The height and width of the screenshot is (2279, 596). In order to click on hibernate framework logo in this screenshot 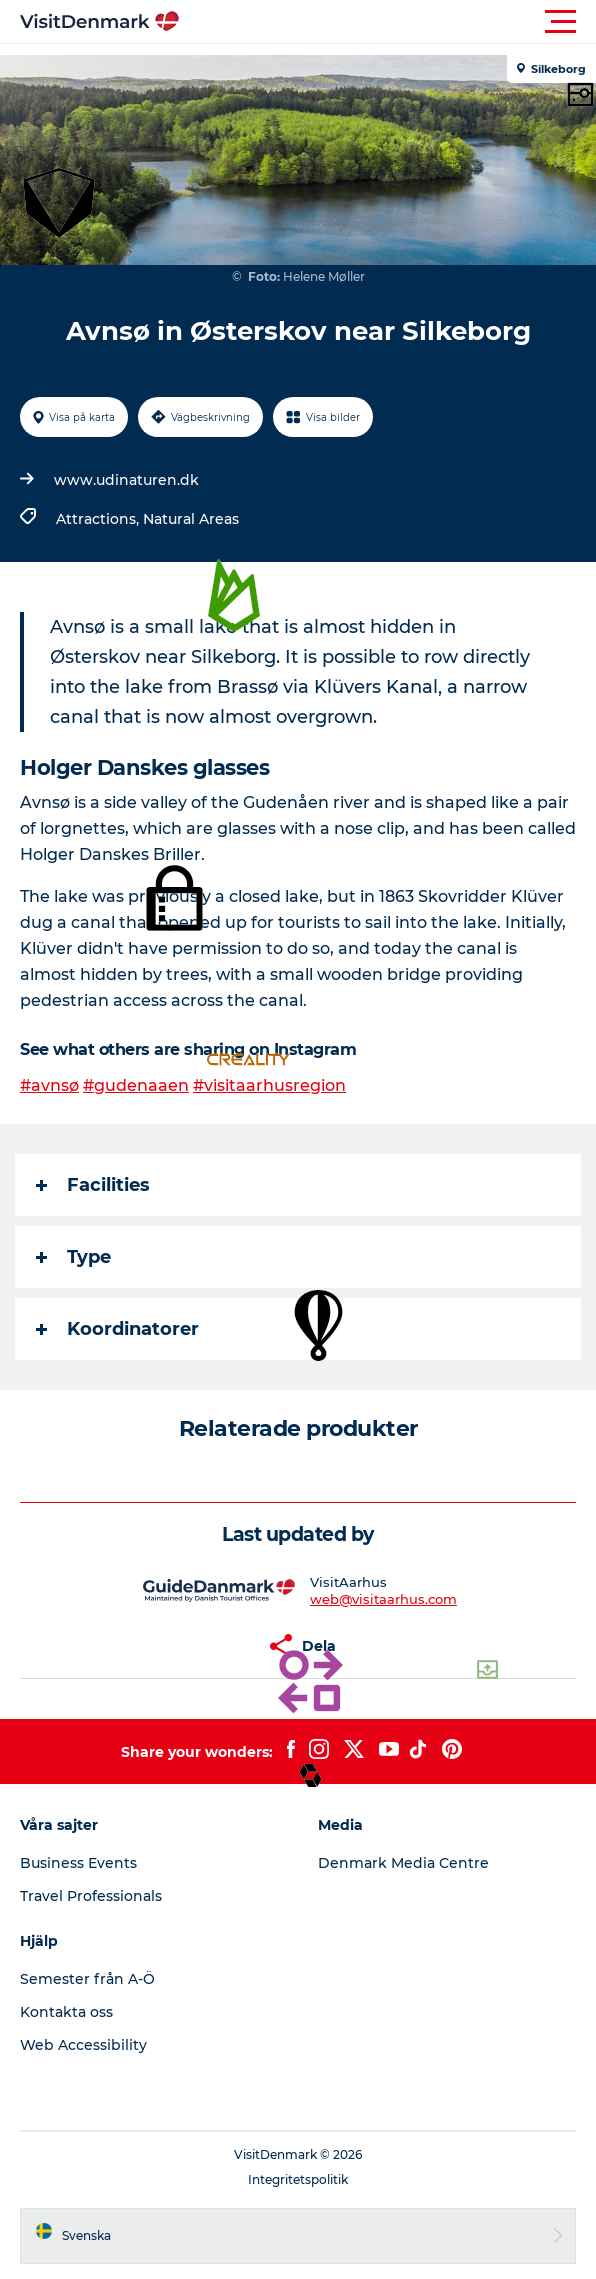, I will do `click(310, 1775)`.